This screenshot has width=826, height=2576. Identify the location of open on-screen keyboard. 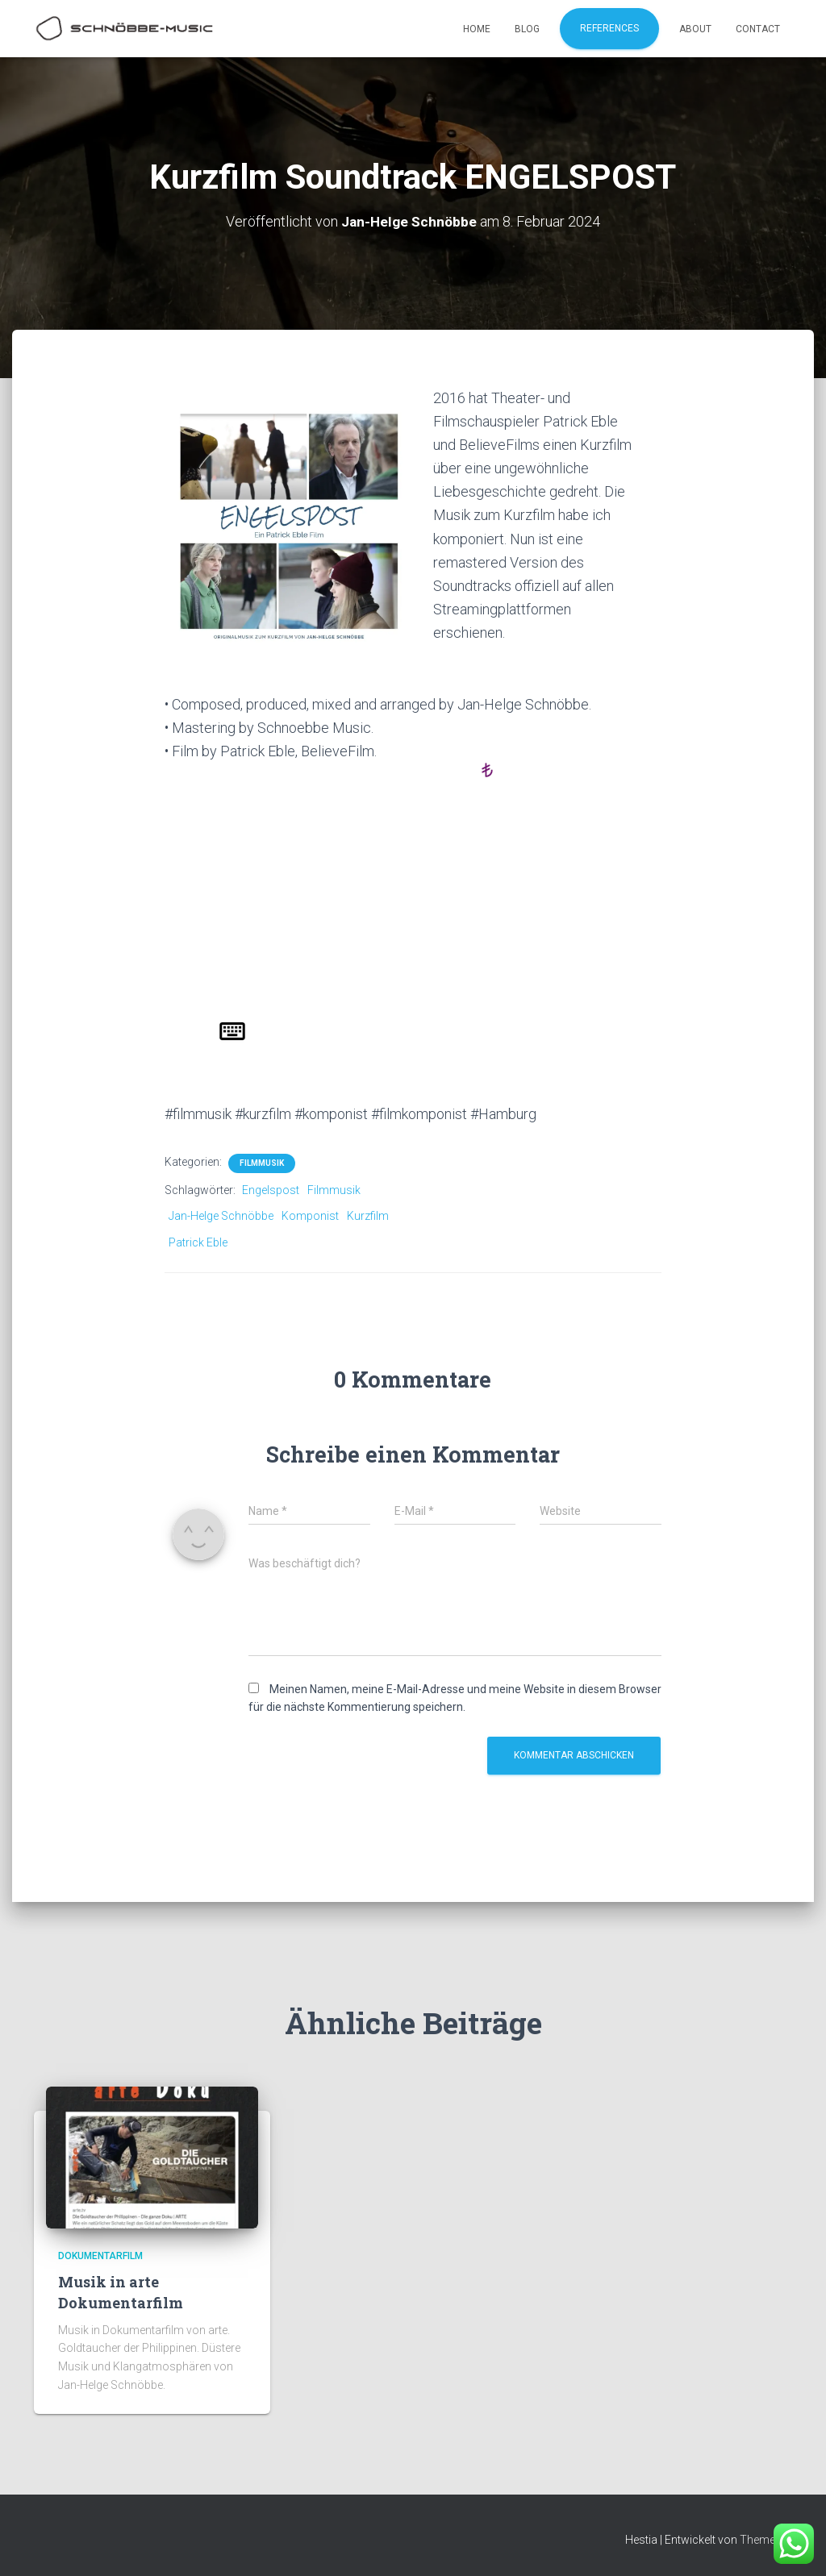
(232, 1031).